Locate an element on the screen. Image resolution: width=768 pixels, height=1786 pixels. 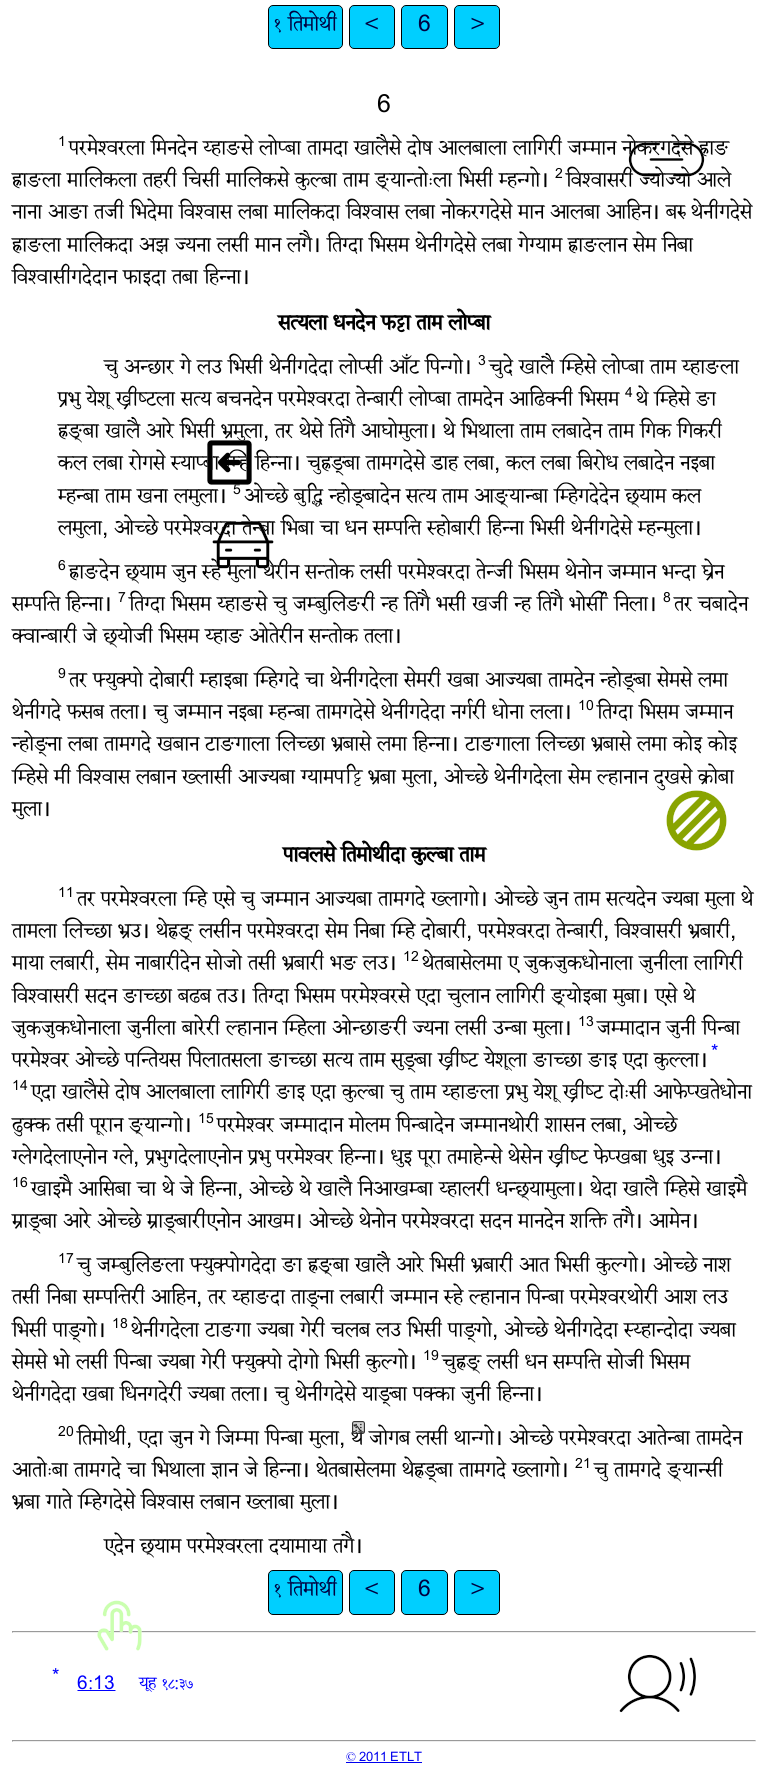
tap to interact with this element is located at coordinates (119, 1626).